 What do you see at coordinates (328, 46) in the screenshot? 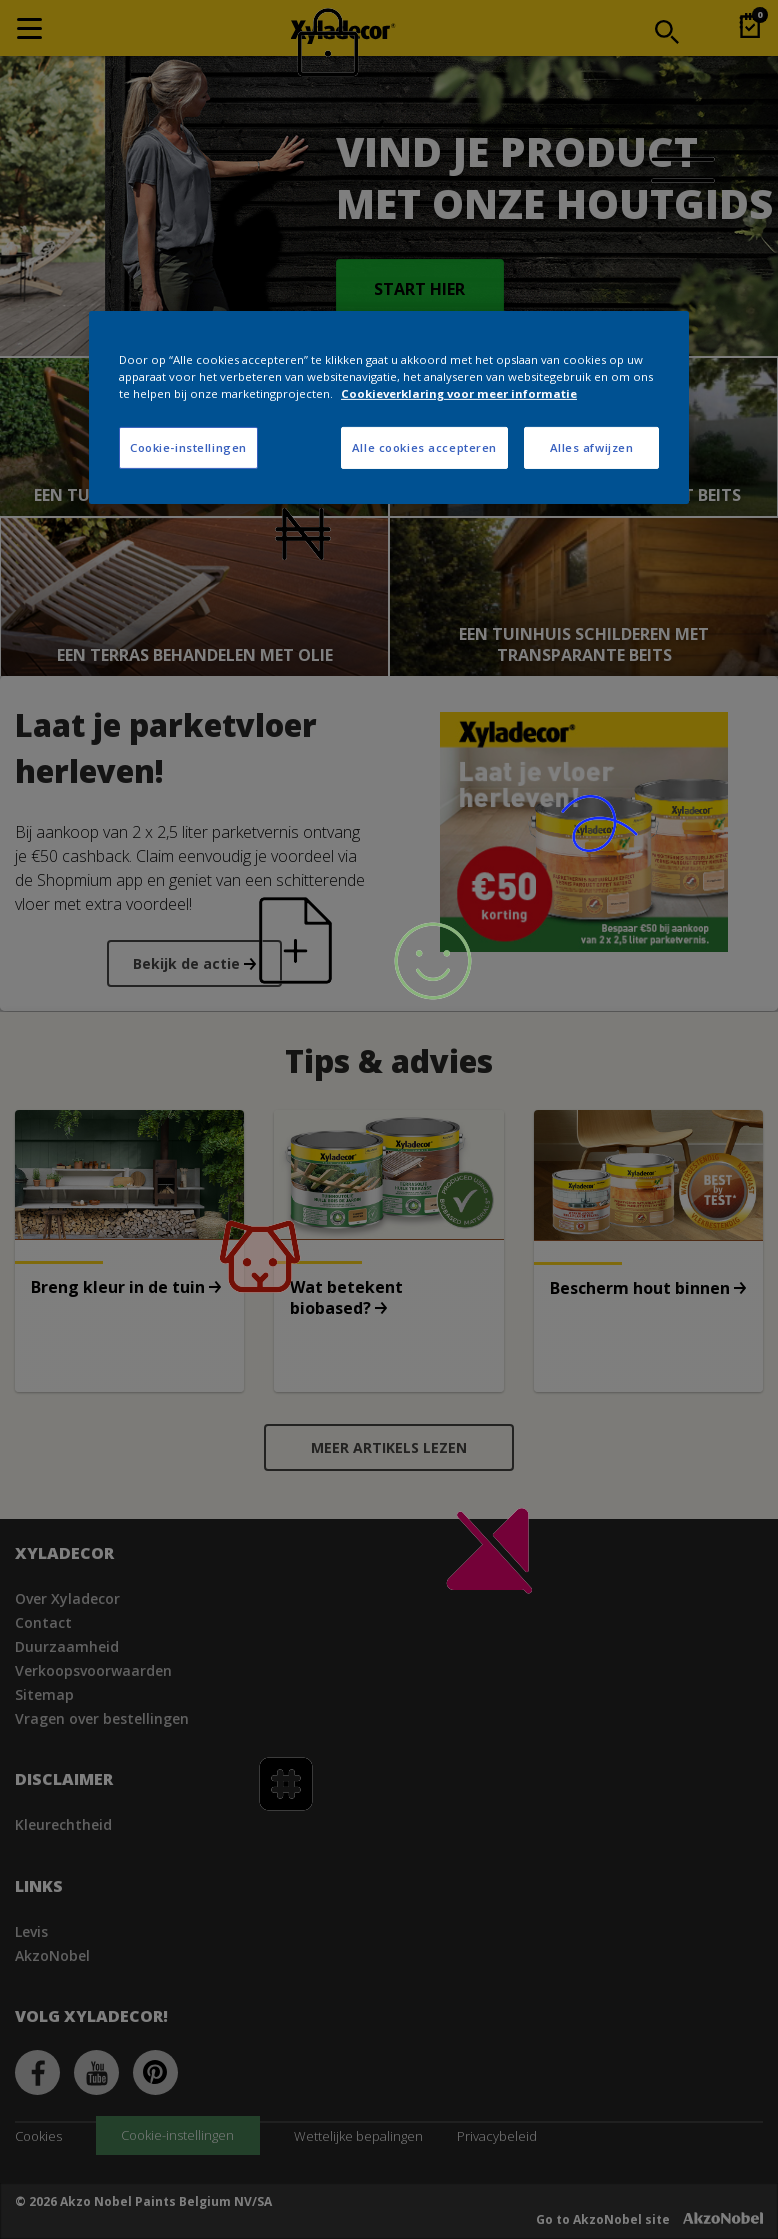
I see `indicates a locked or secured item` at bounding box center [328, 46].